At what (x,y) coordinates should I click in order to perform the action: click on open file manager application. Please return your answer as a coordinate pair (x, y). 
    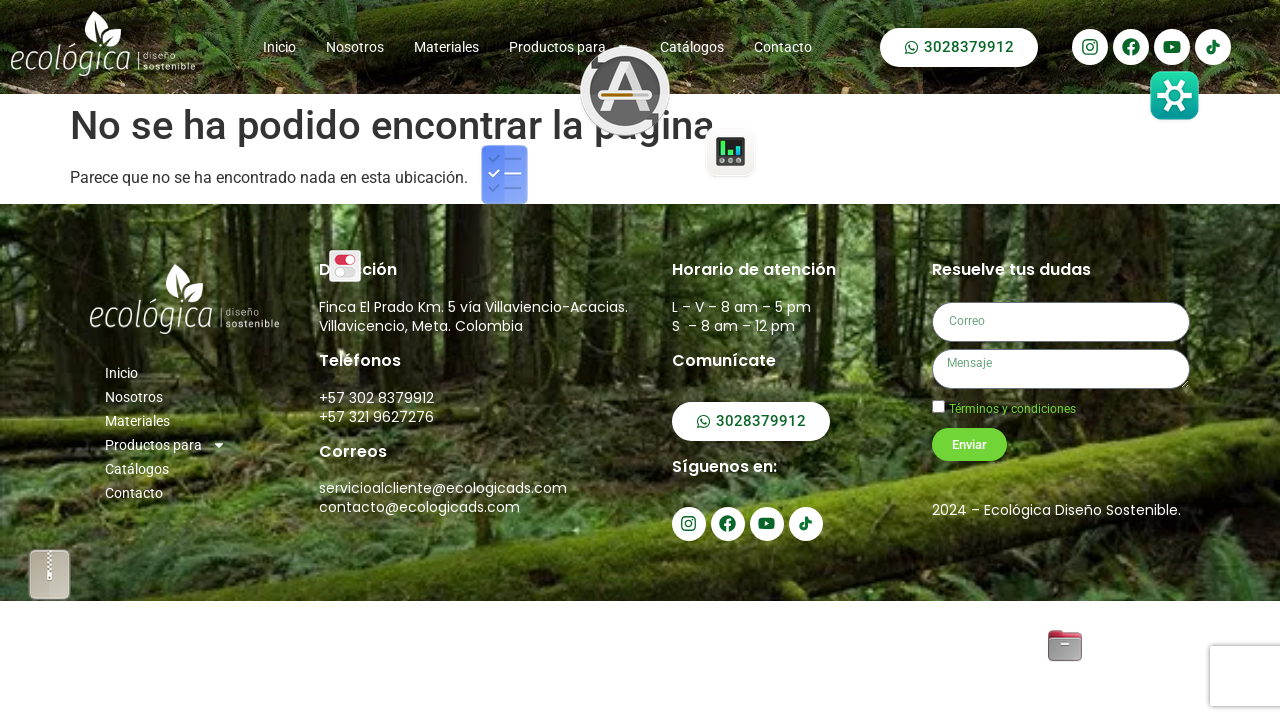
    Looking at the image, I should click on (1065, 645).